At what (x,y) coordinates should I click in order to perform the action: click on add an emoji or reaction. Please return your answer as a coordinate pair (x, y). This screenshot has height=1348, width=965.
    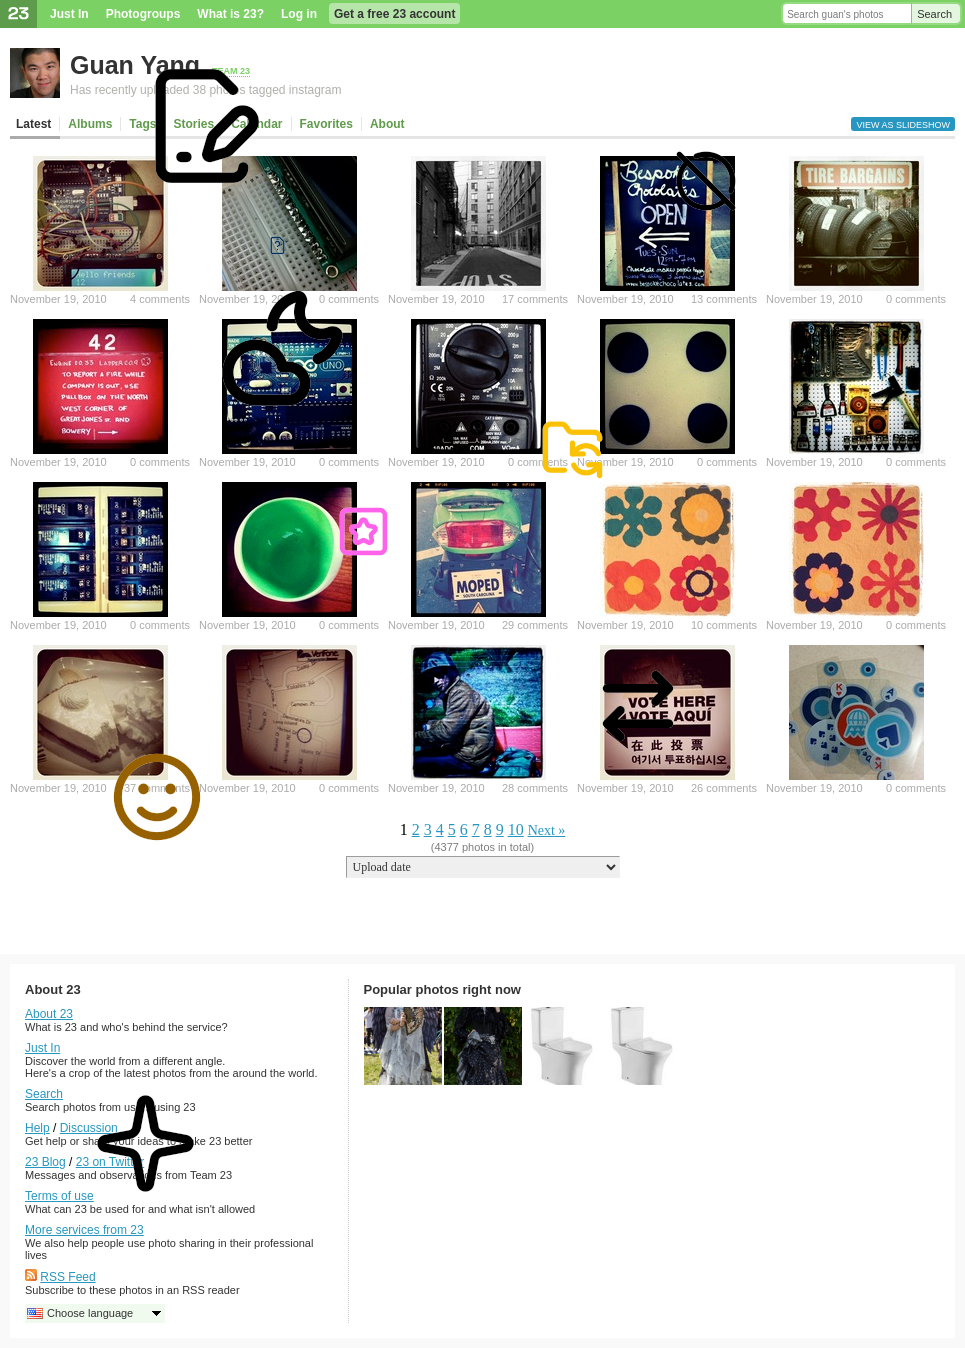
    Looking at the image, I should click on (157, 797).